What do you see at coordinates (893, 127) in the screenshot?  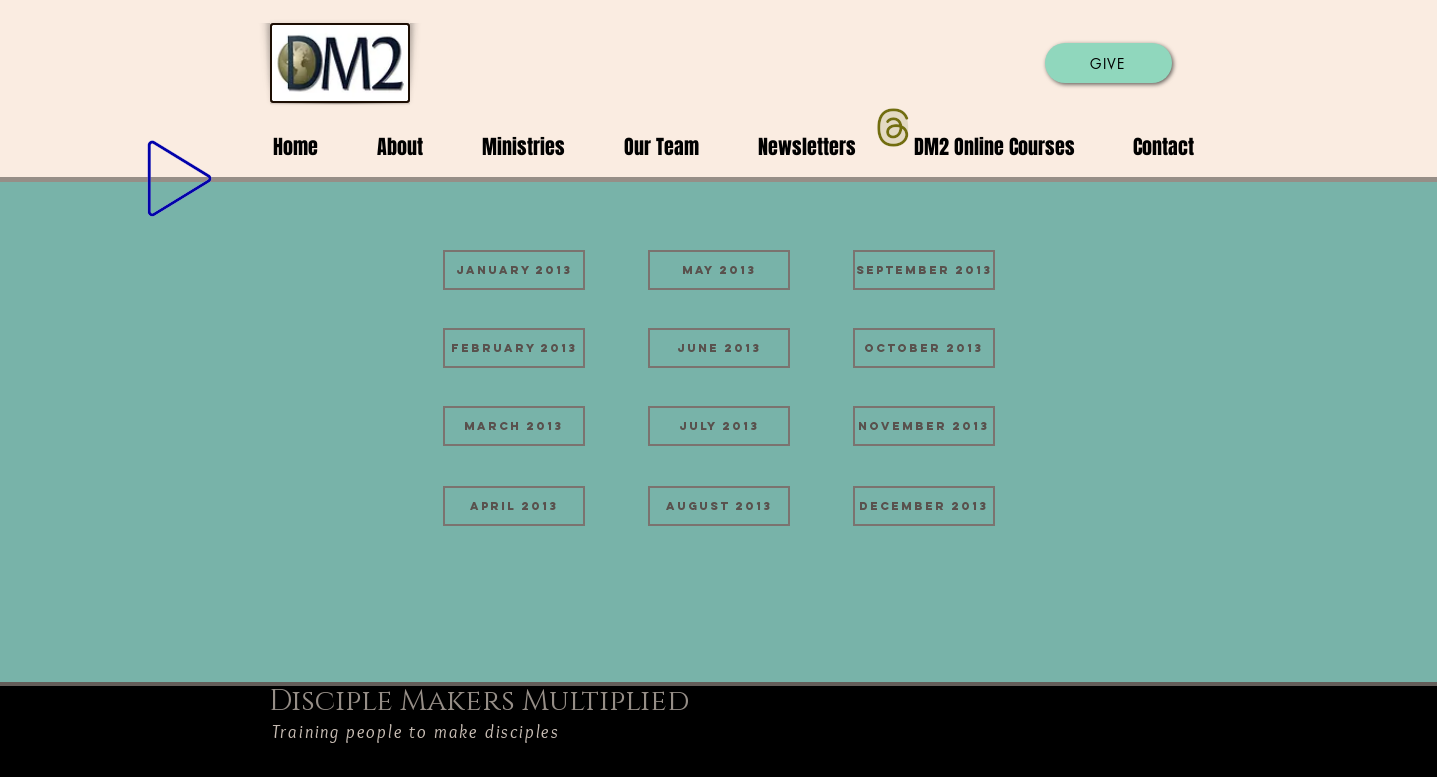 I see `open the Threads app` at bounding box center [893, 127].